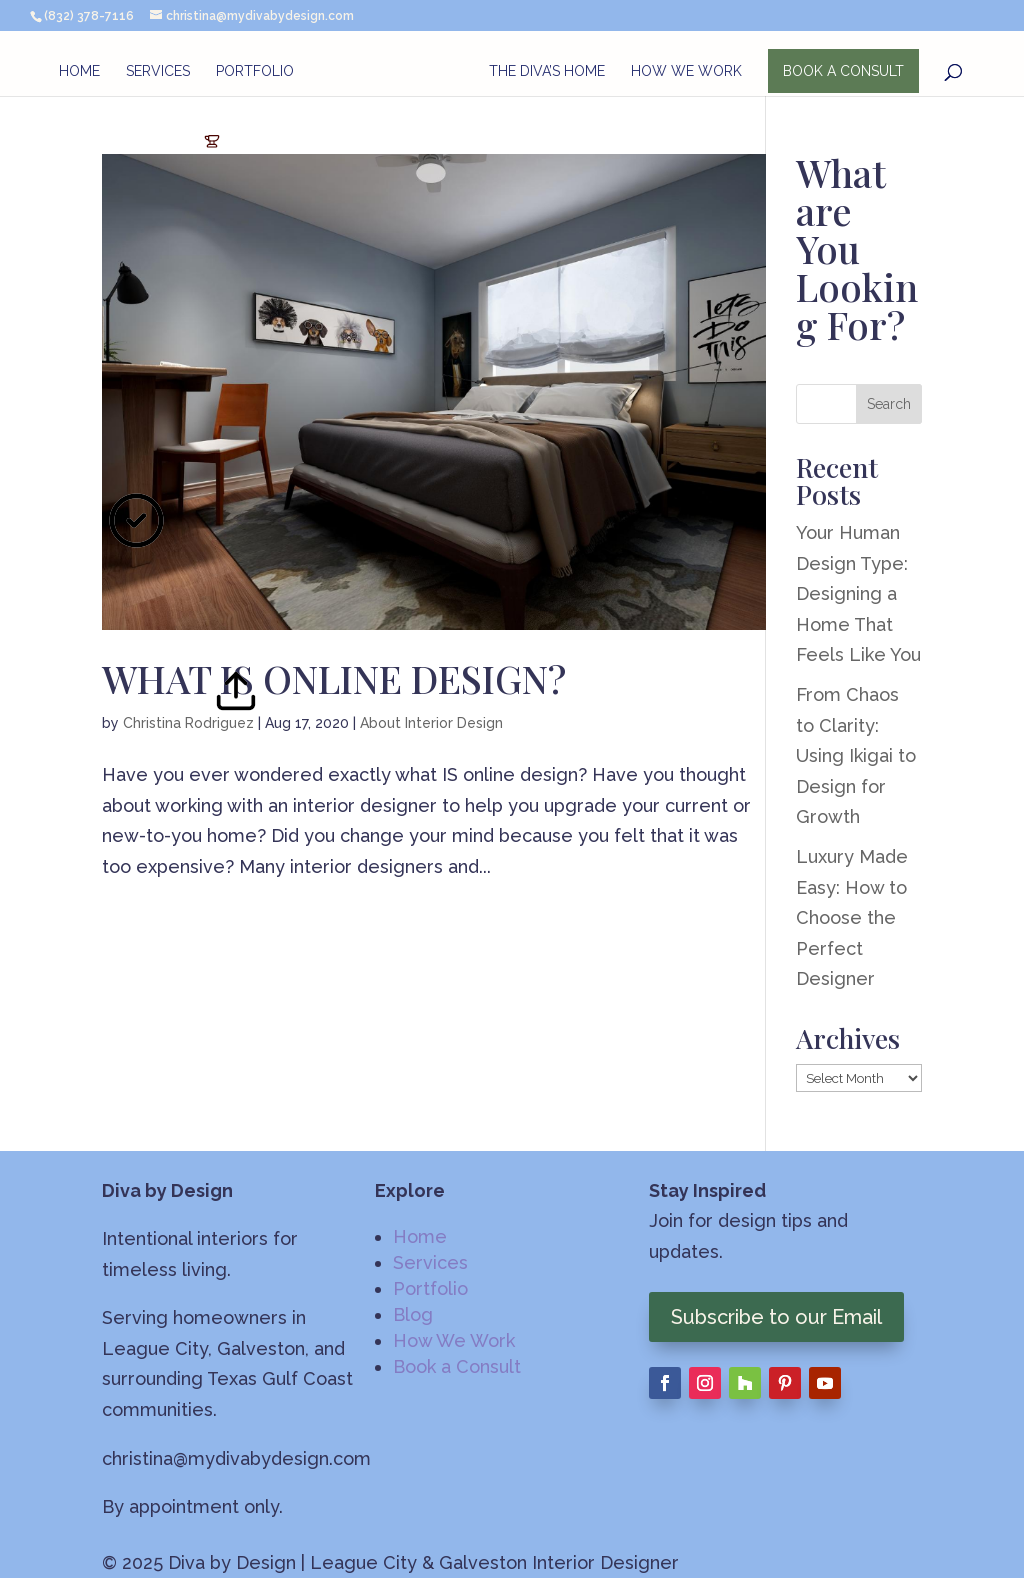  I want to click on indicates task or action completed successfully, so click(136, 520).